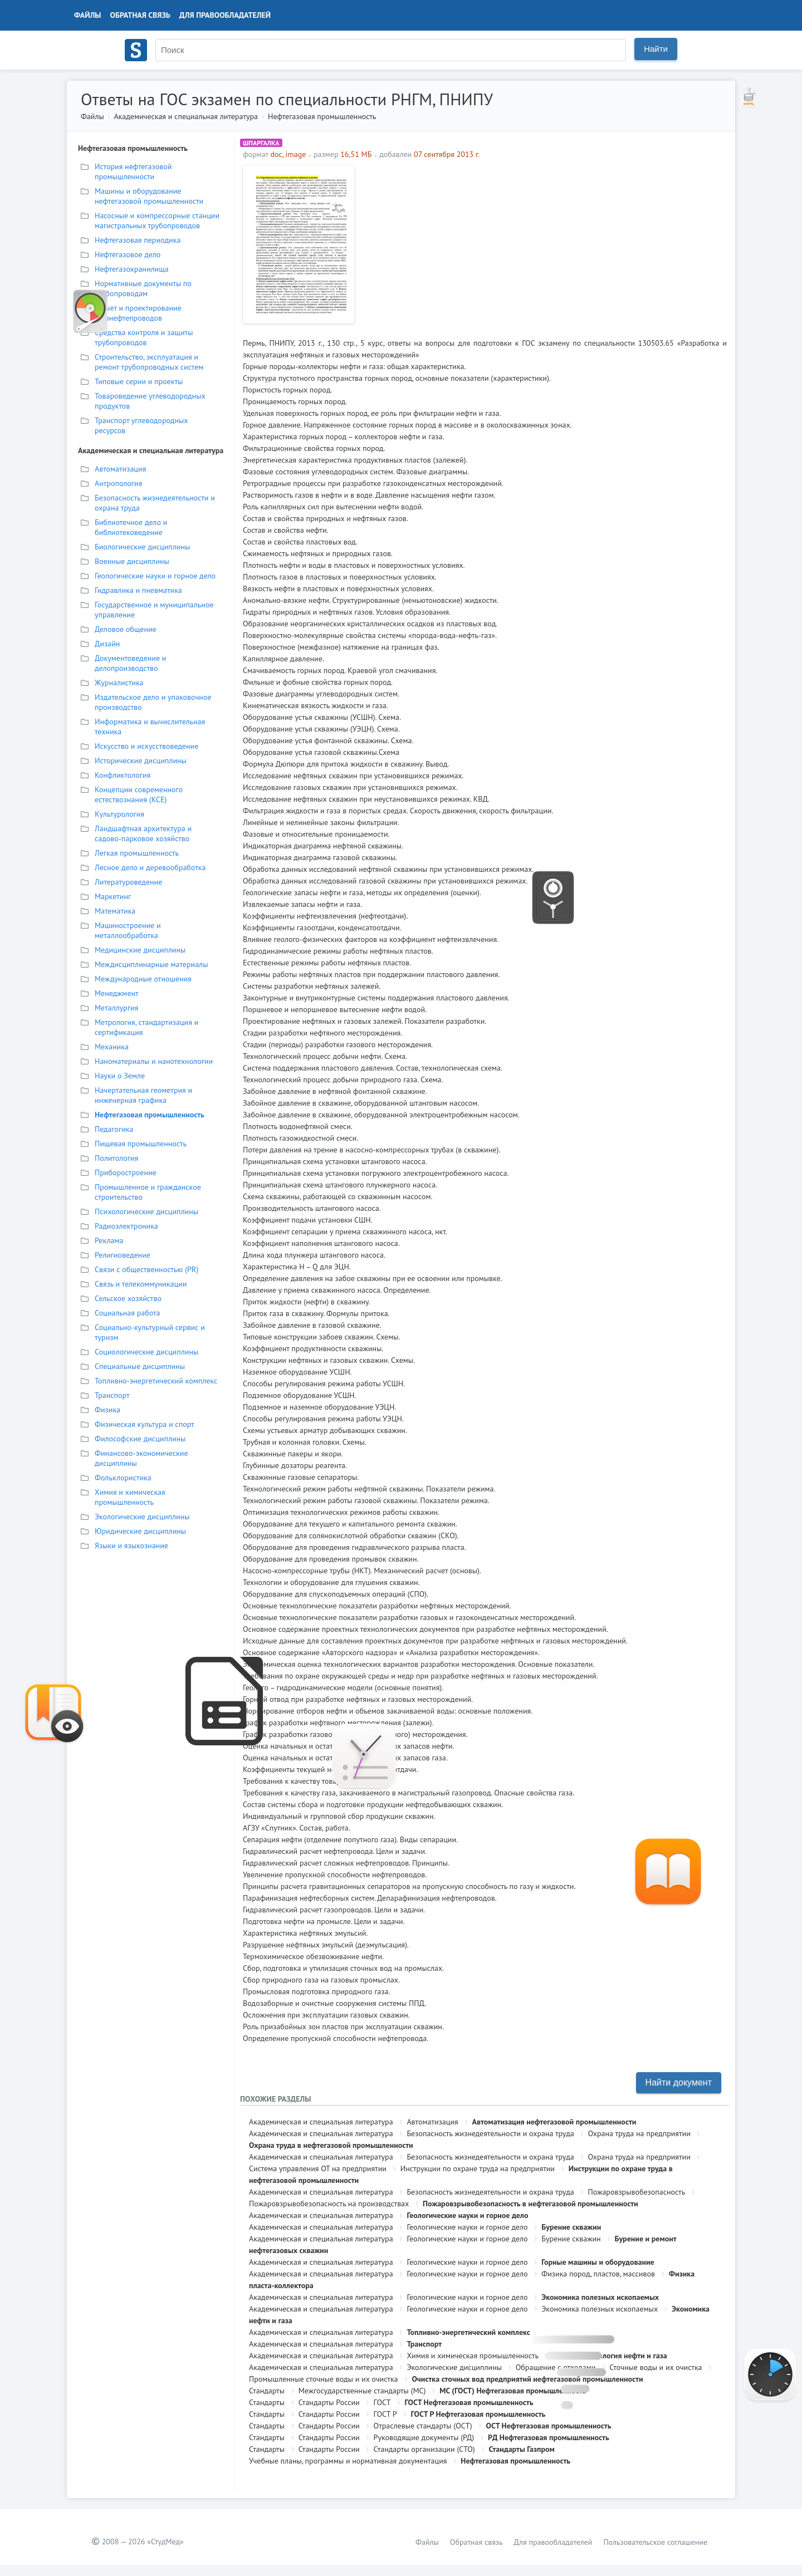  What do you see at coordinates (573, 2372) in the screenshot?
I see `indicates tornado or severe storm warning` at bounding box center [573, 2372].